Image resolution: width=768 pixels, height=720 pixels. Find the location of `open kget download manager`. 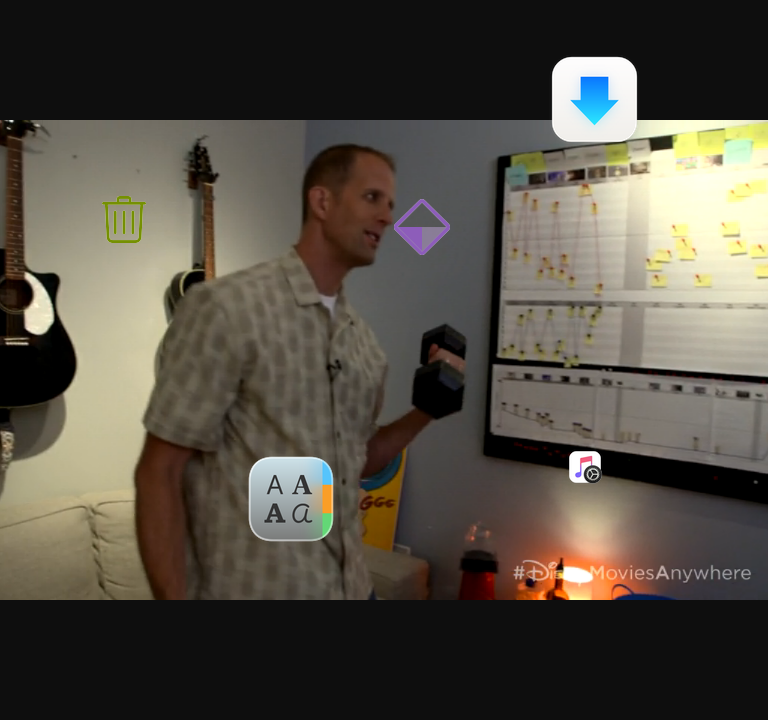

open kget download manager is located at coordinates (594, 99).